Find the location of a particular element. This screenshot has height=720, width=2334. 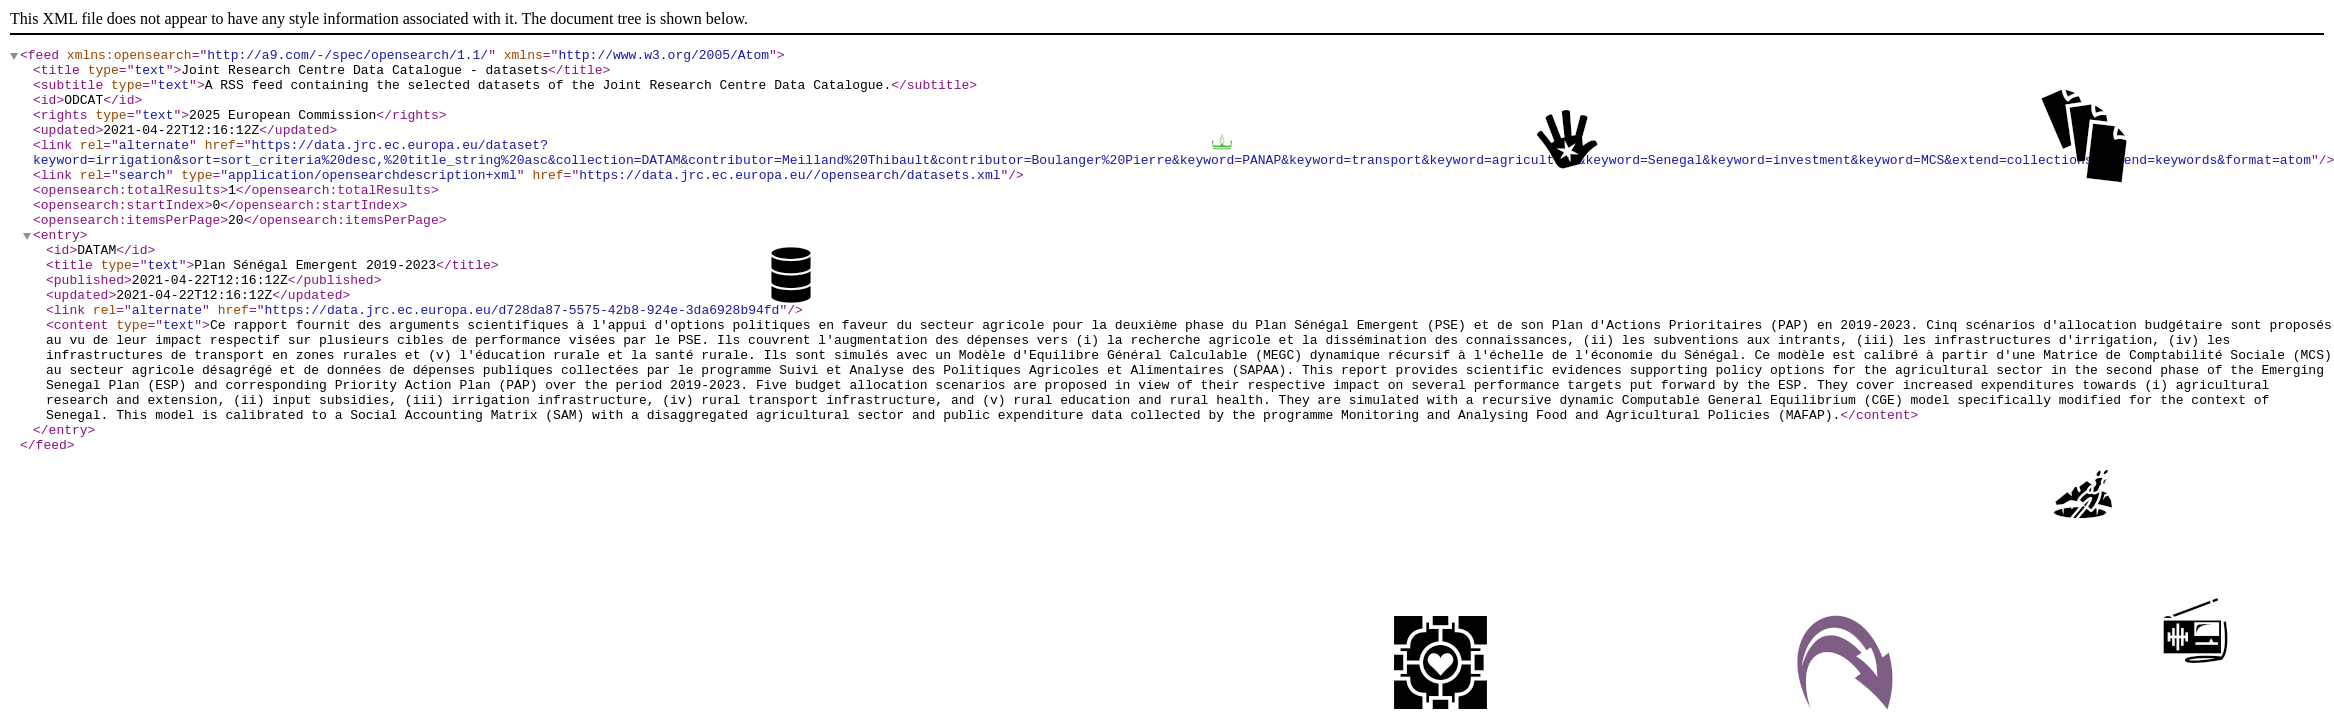

indicates premium or VIP membership status is located at coordinates (1222, 142).